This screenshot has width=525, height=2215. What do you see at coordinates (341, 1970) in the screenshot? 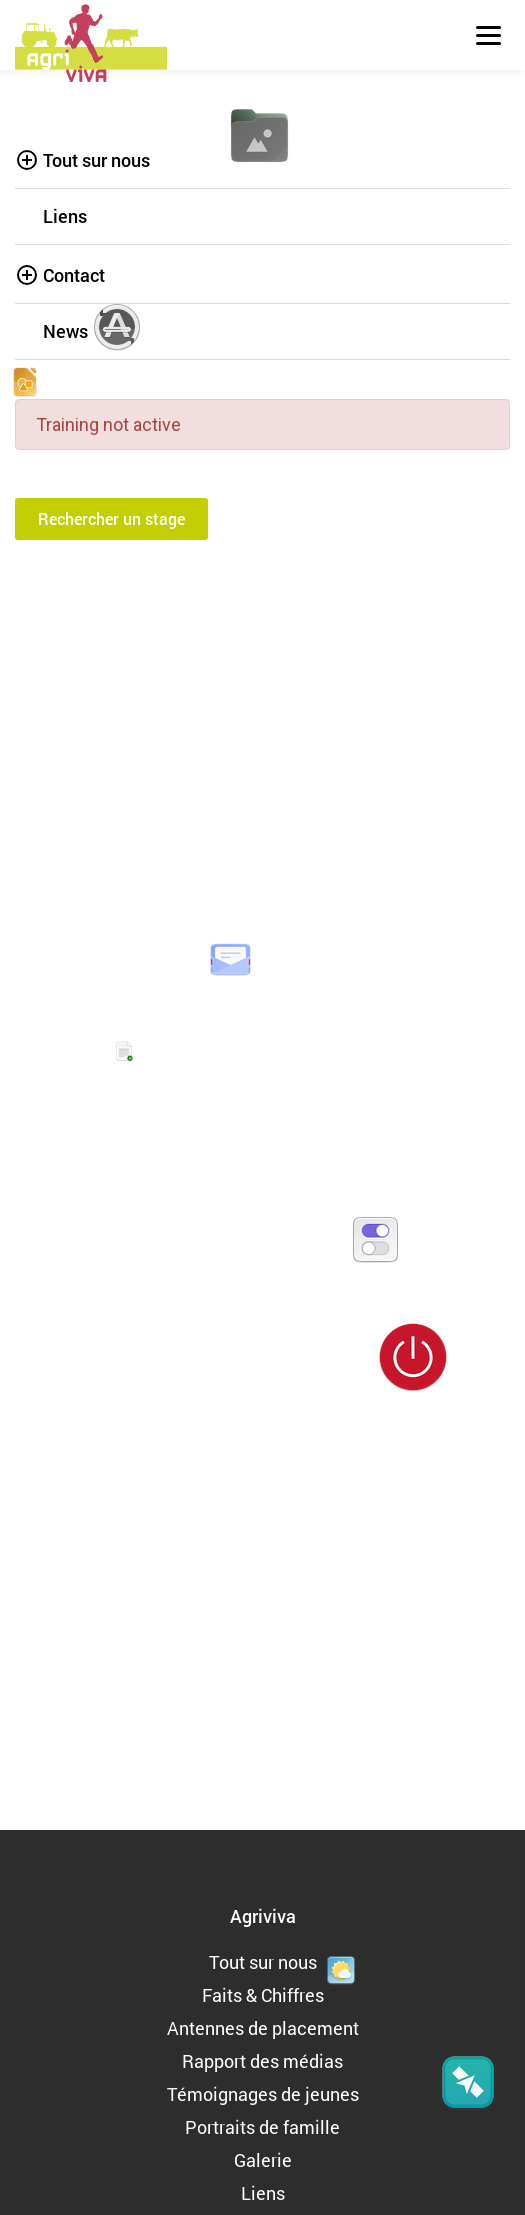
I see `open the weather application` at bounding box center [341, 1970].